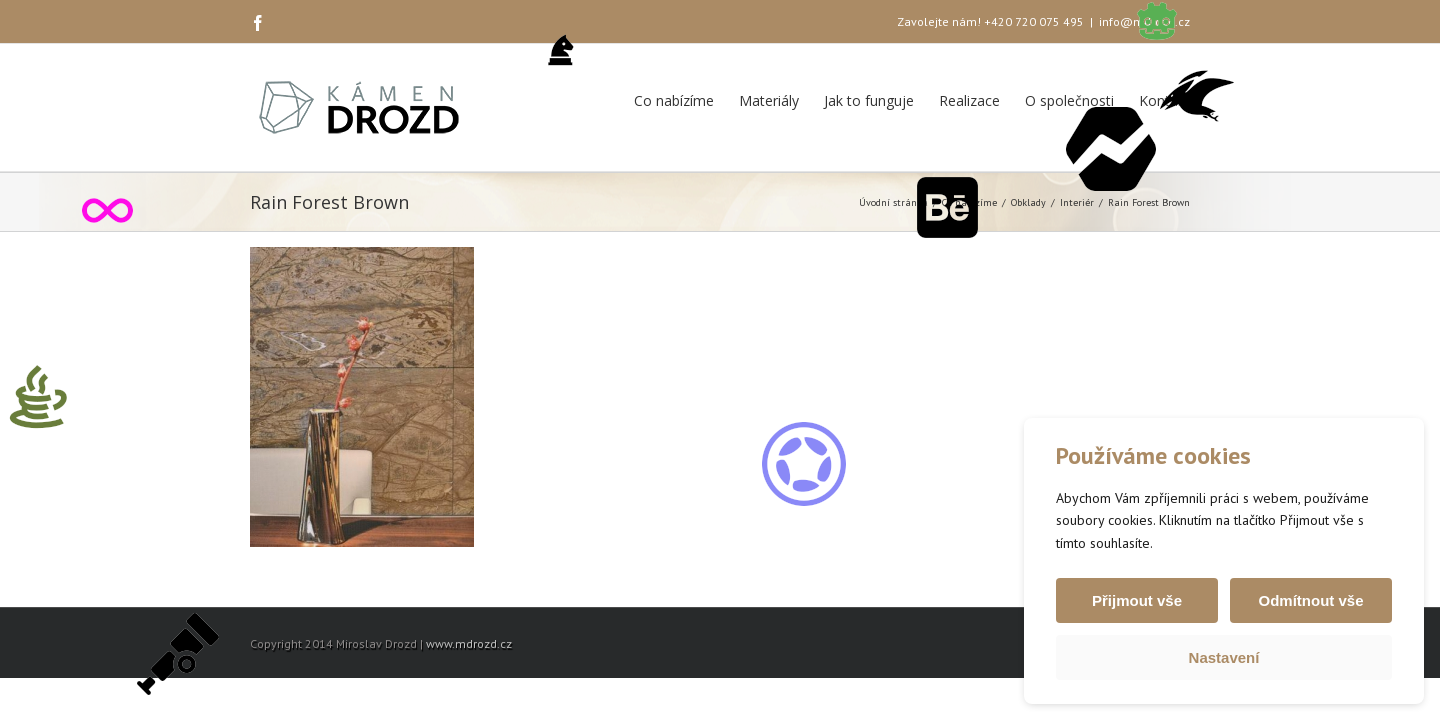 The height and width of the screenshot is (720, 1440). What do you see at coordinates (39, 399) in the screenshot?
I see `indicates java programming language or technology` at bounding box center [39, 399].